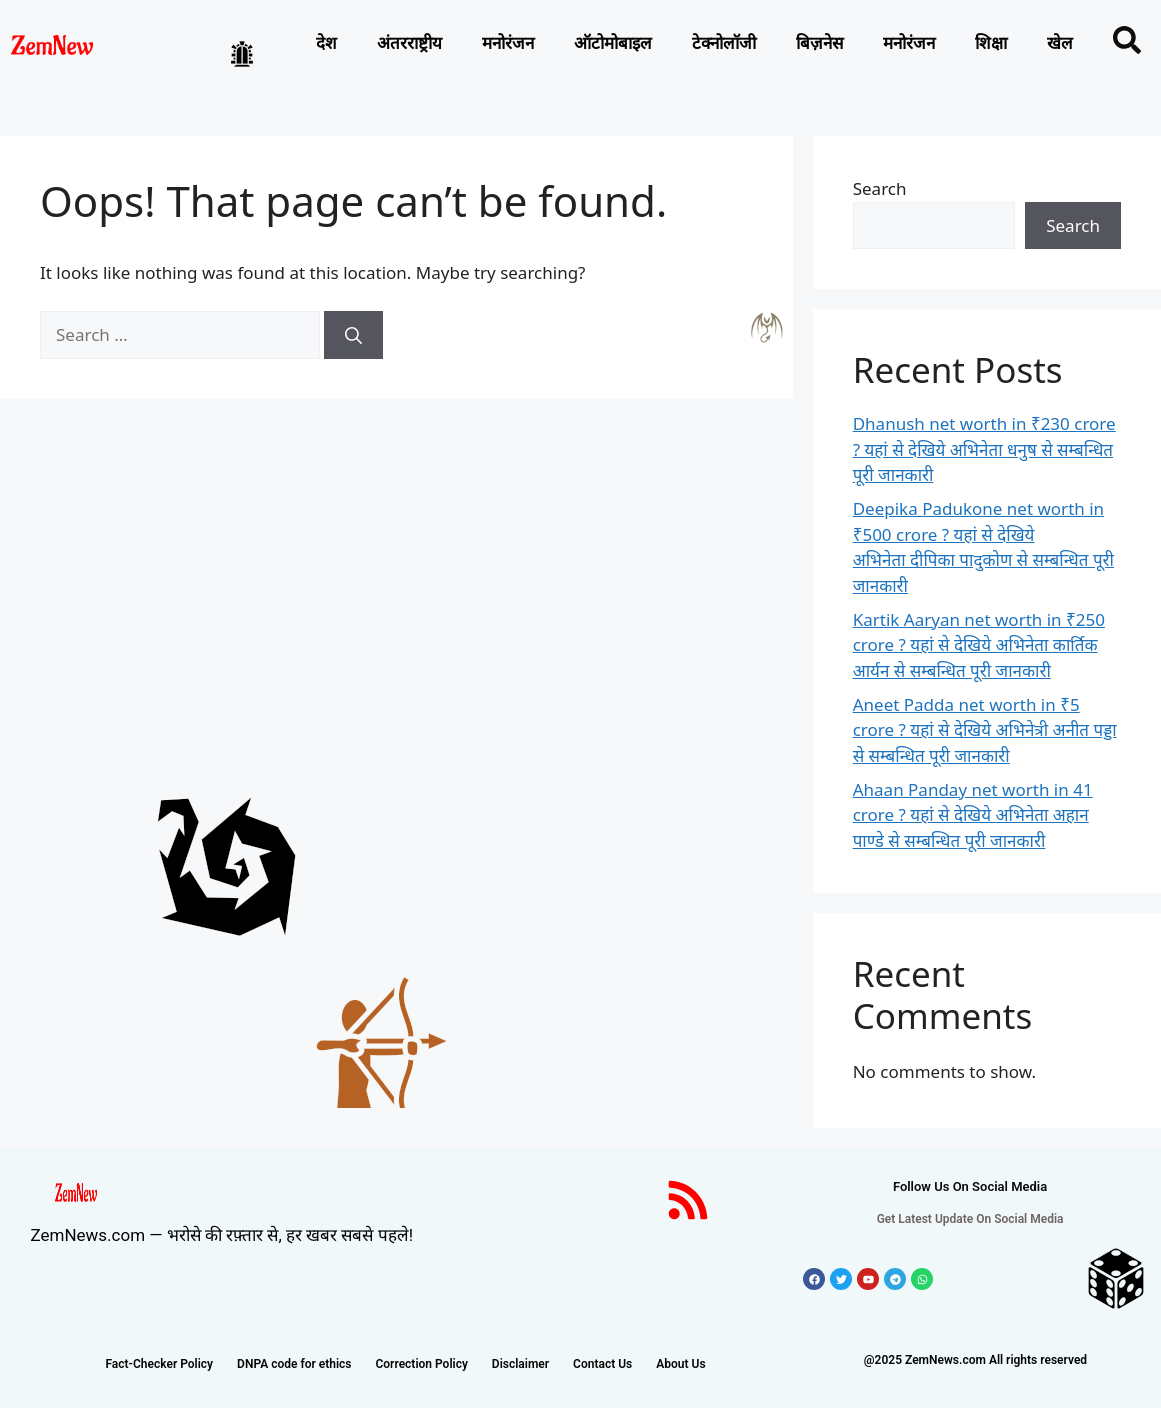  I want to click on enter a new room or area in a game, so click(242, 54).